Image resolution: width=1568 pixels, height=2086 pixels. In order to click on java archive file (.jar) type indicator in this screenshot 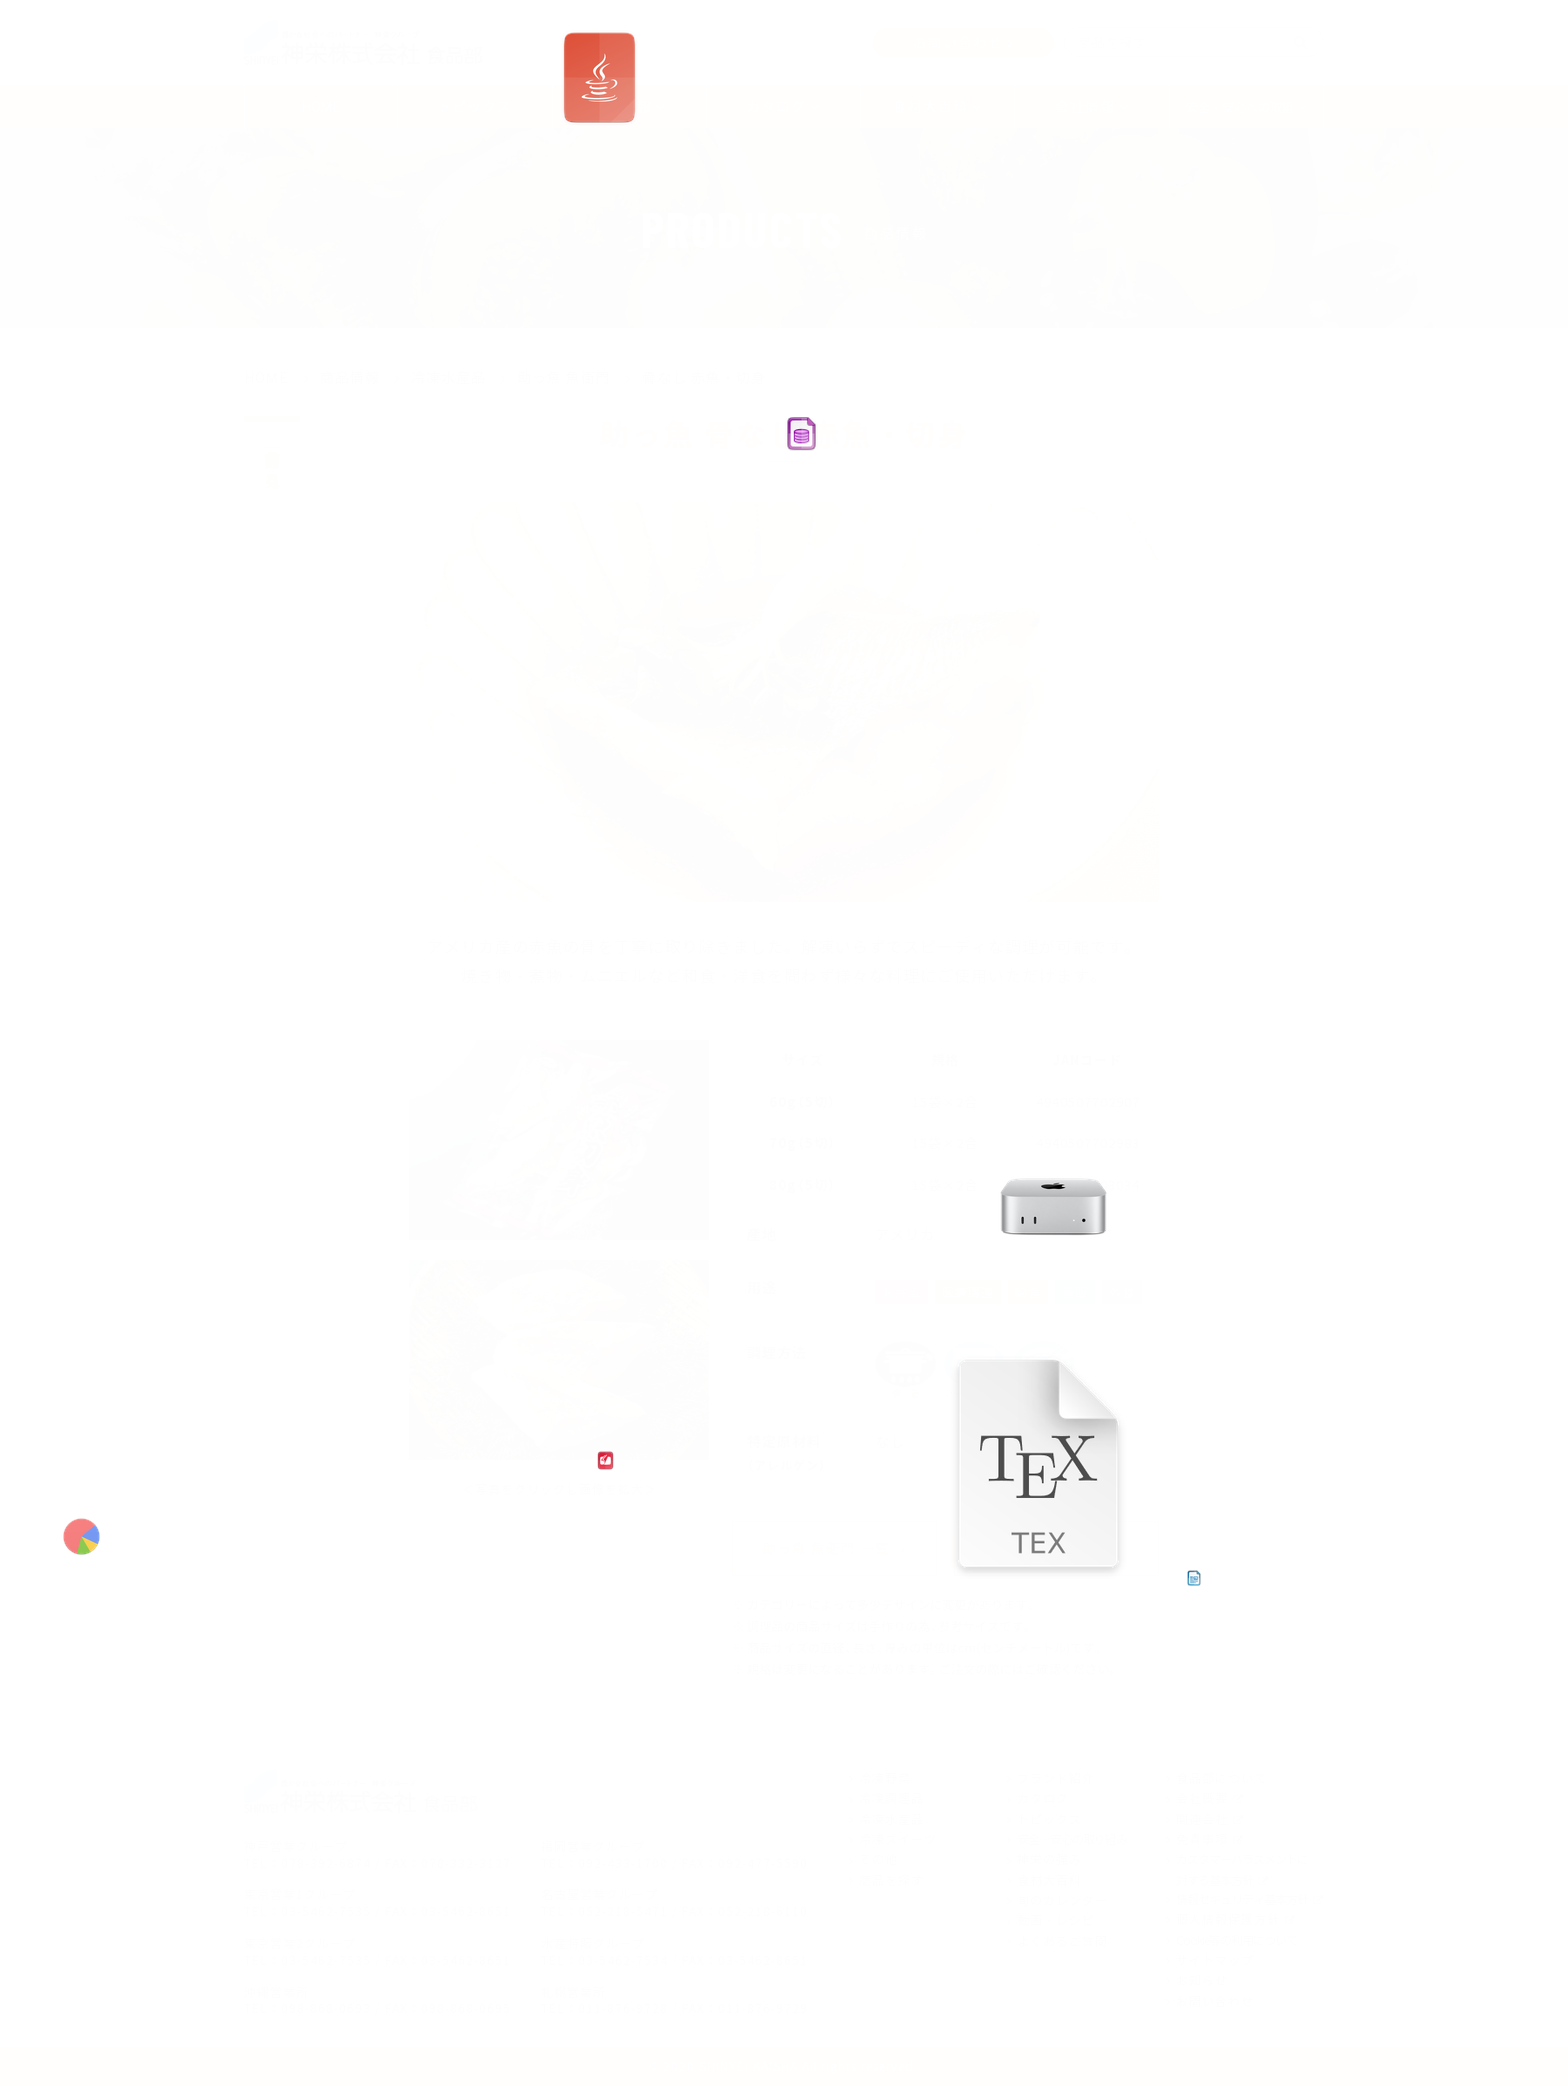, I will do `click(599, 77)`.